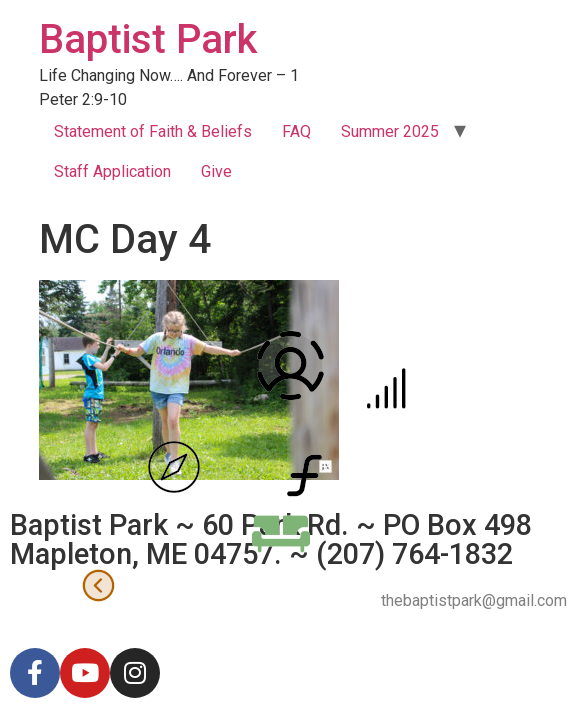 Image resolution: width=577 pixels, height=720 pixels. I want to click on access navigation or directions, so click(174, 467).